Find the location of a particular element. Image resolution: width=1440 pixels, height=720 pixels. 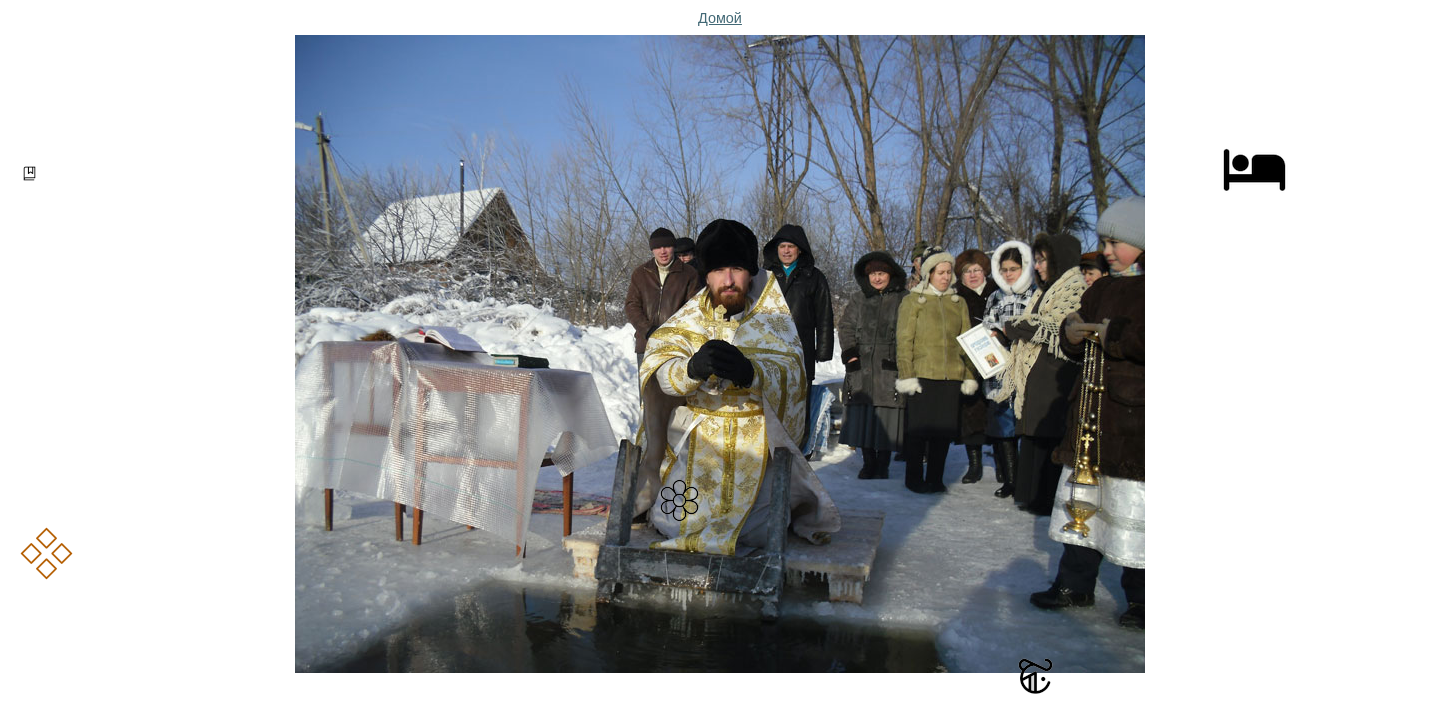

find nearby hotels or accommodations is located at coordinates (1254, 168).